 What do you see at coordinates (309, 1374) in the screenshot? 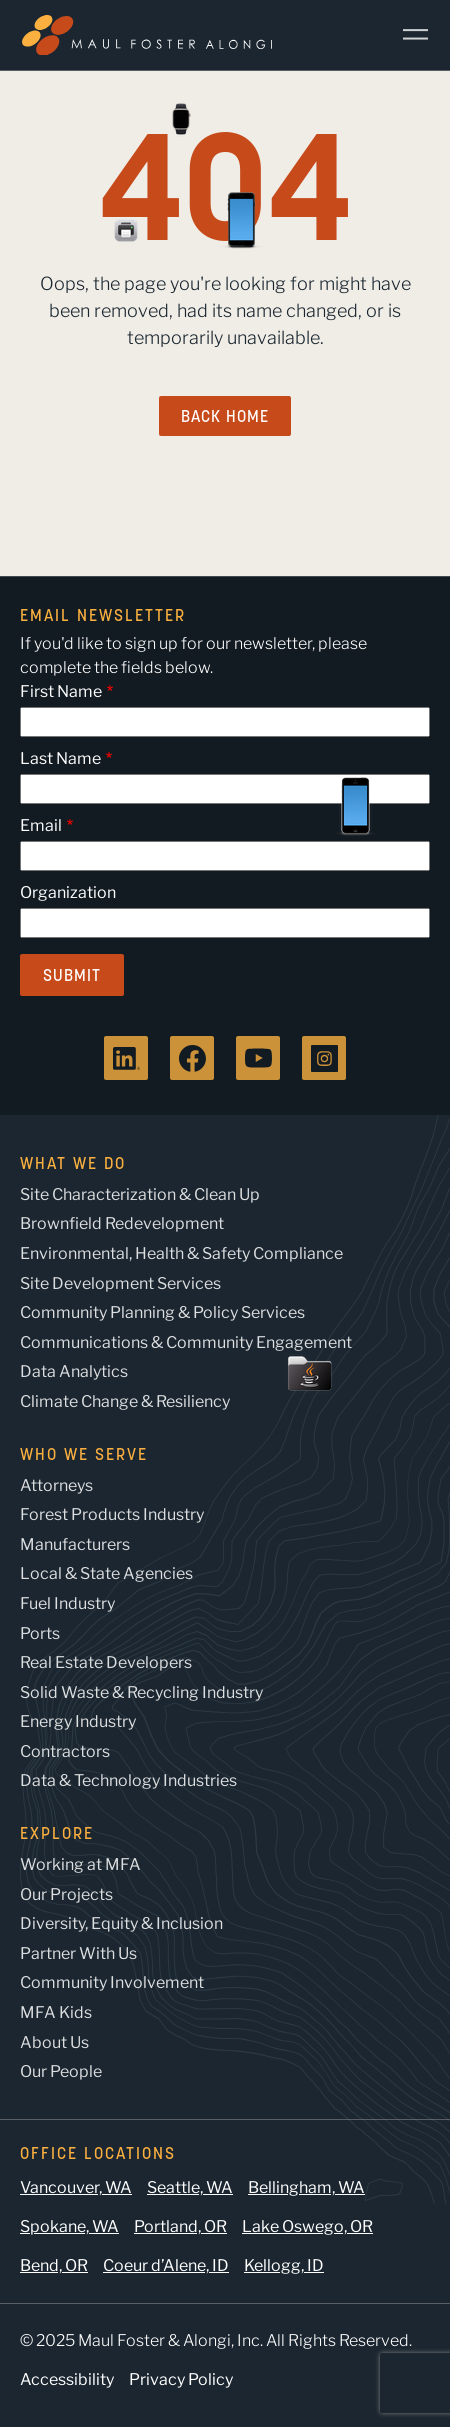
I see `open folder containing java project files` at bounding box center [309, 1374].